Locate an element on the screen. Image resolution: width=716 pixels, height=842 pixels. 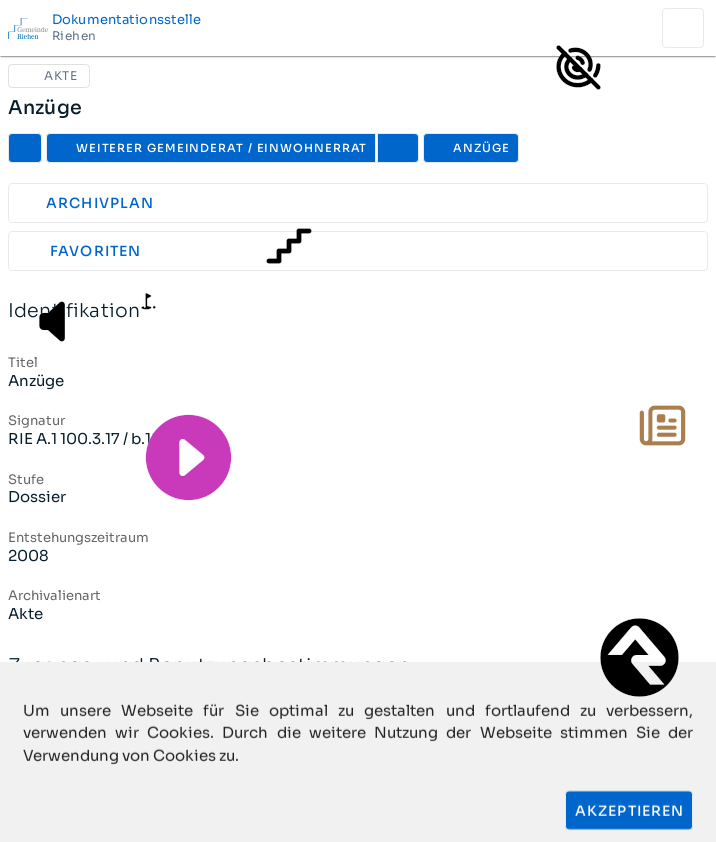
disable spiral or swirl effect is located at coordinates (578, 67).